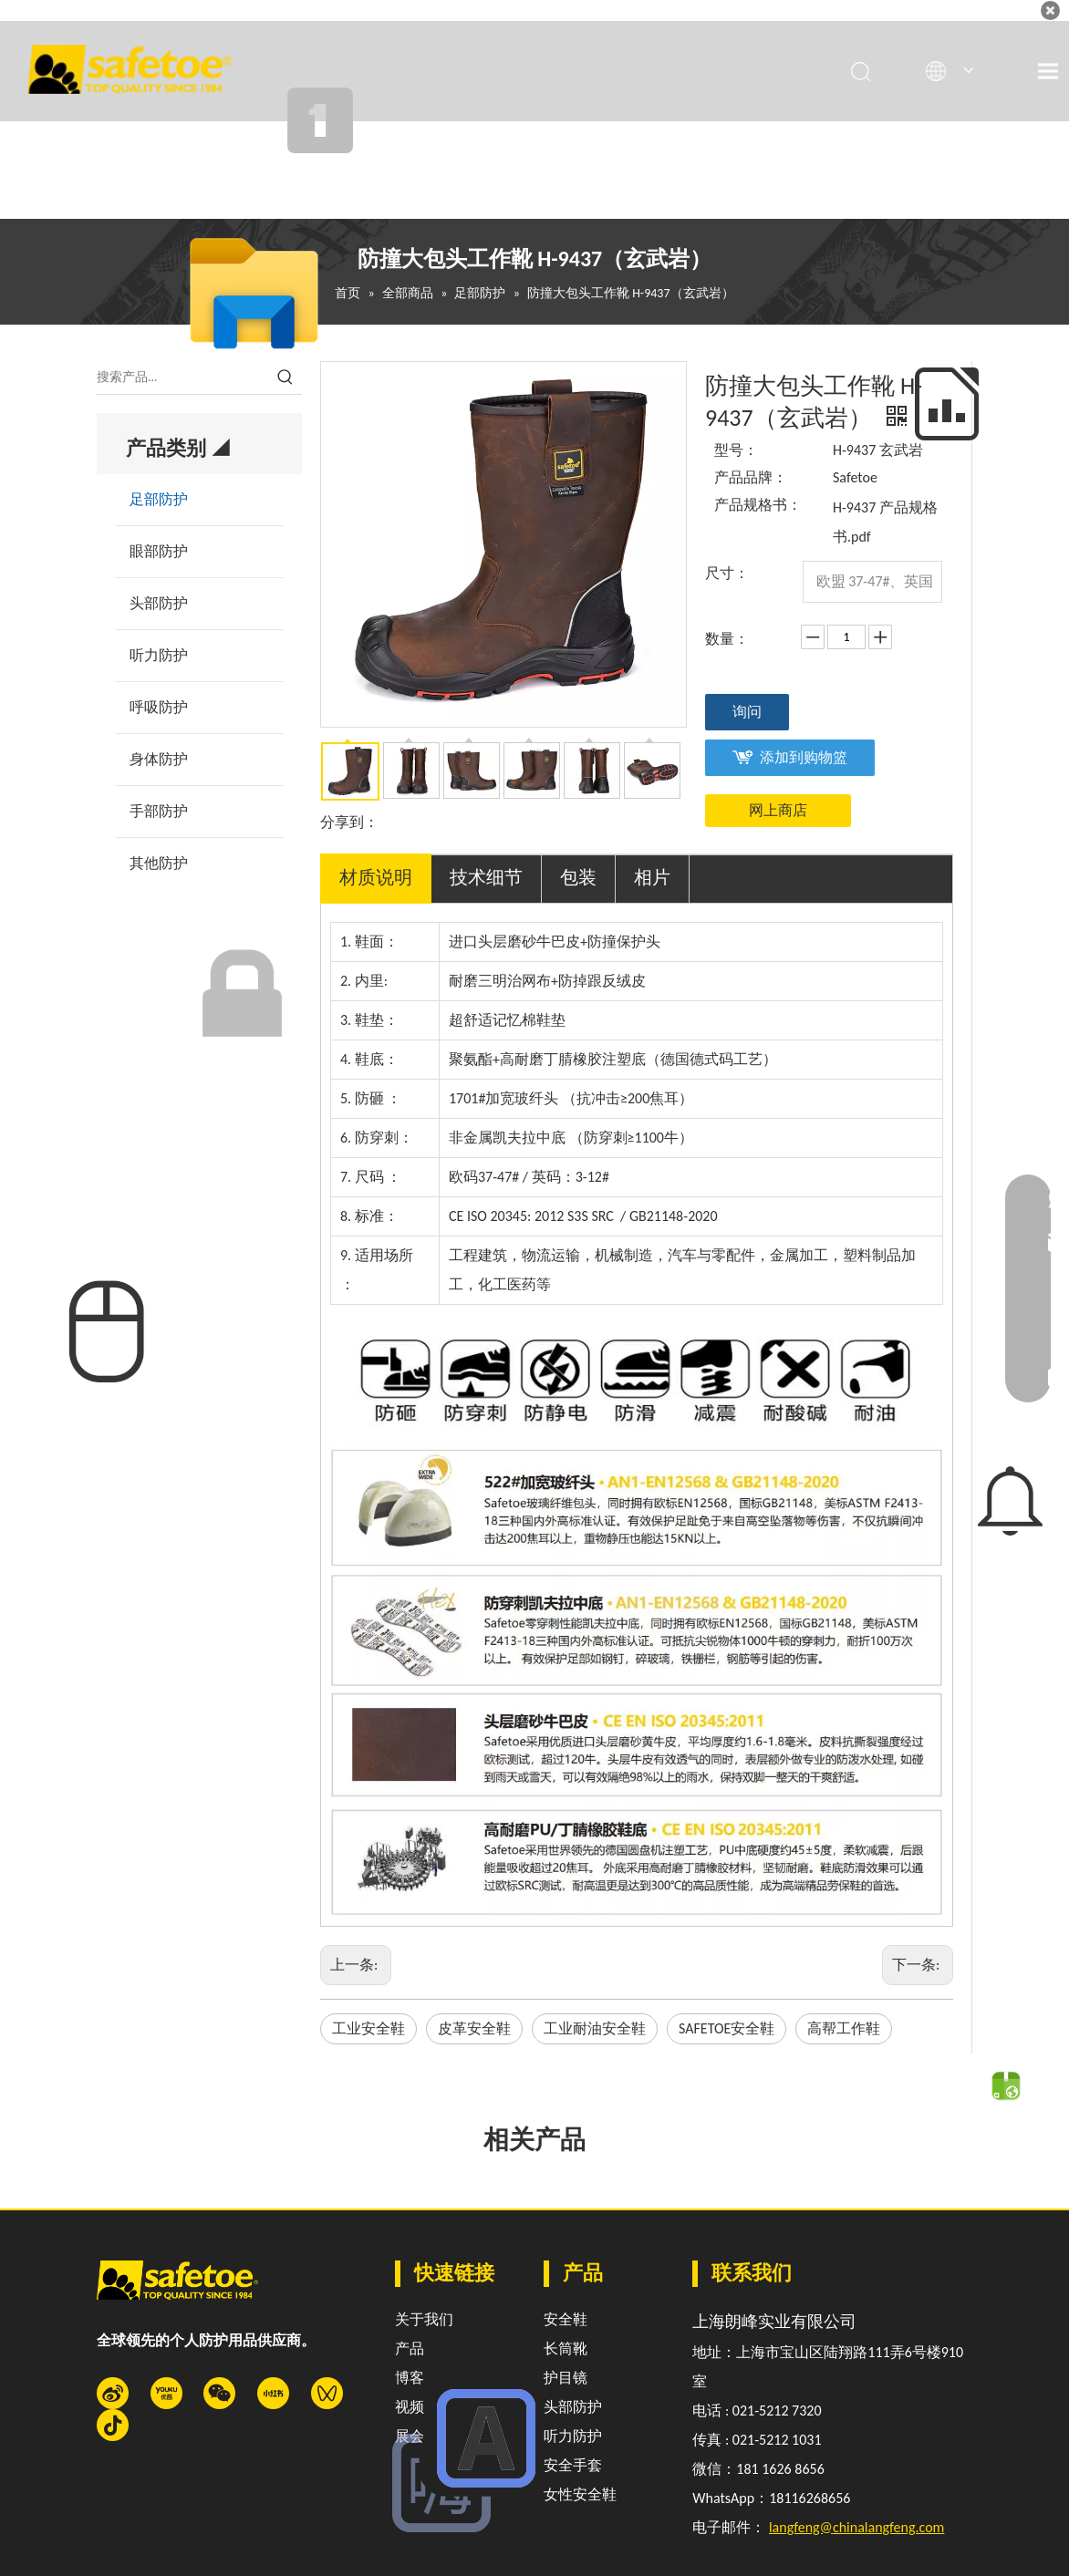  What do you see at coordinates (1010, 1498) in the screenshot?
I see `access notification settings` at bounding box center [1010, 1498].